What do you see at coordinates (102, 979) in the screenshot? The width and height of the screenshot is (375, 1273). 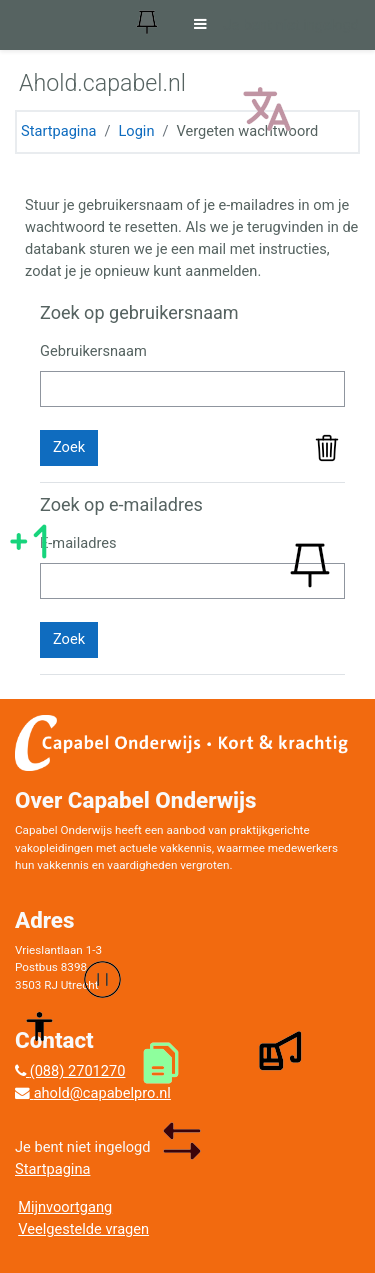 I see `pause media playback` at bounding box center [102, 979].